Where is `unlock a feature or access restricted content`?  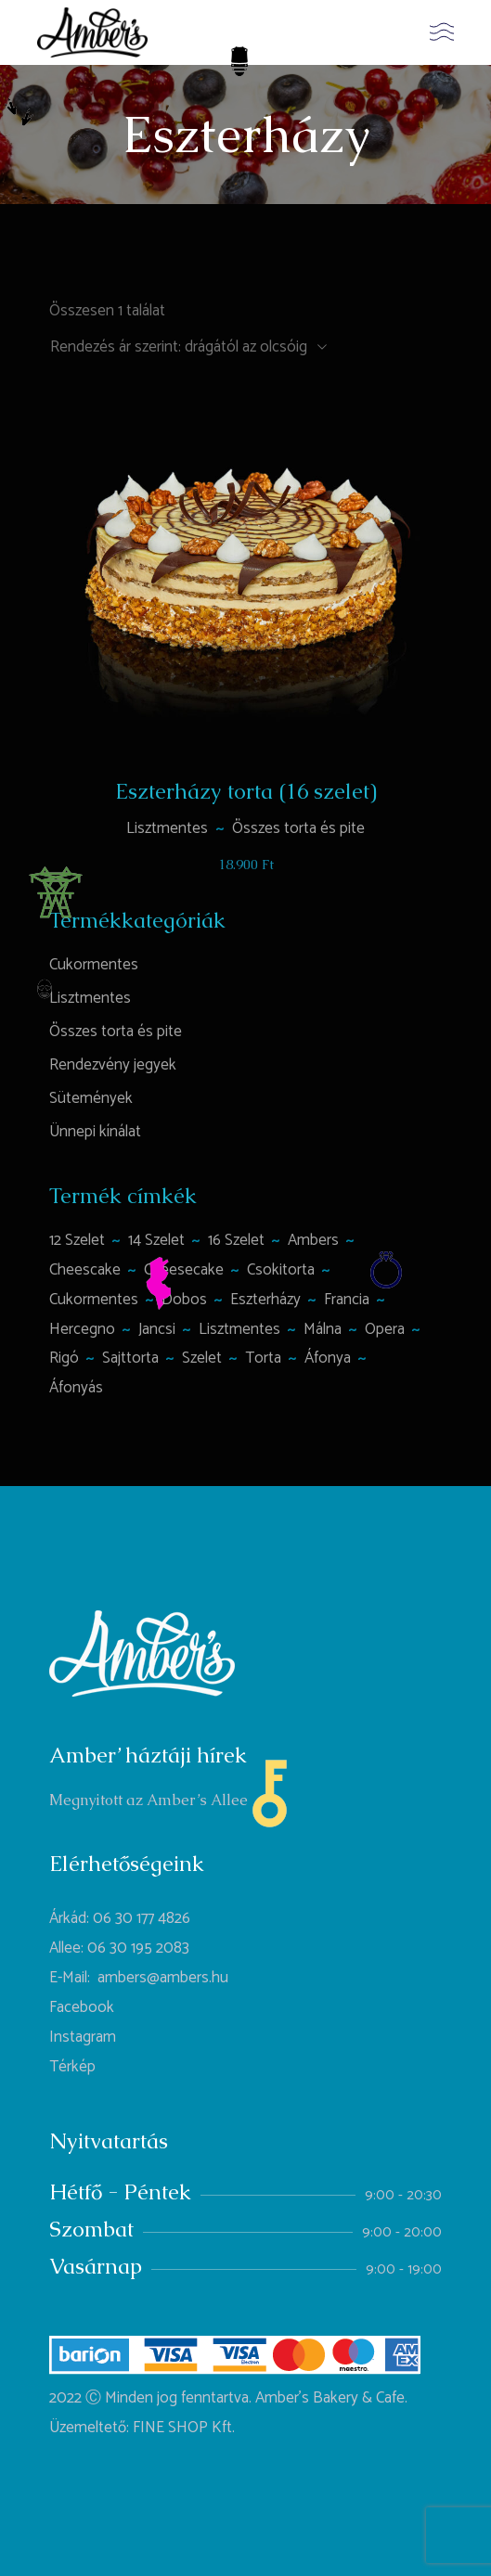 unlock a feature or access restricted content is located at coordinates (269, 1793).